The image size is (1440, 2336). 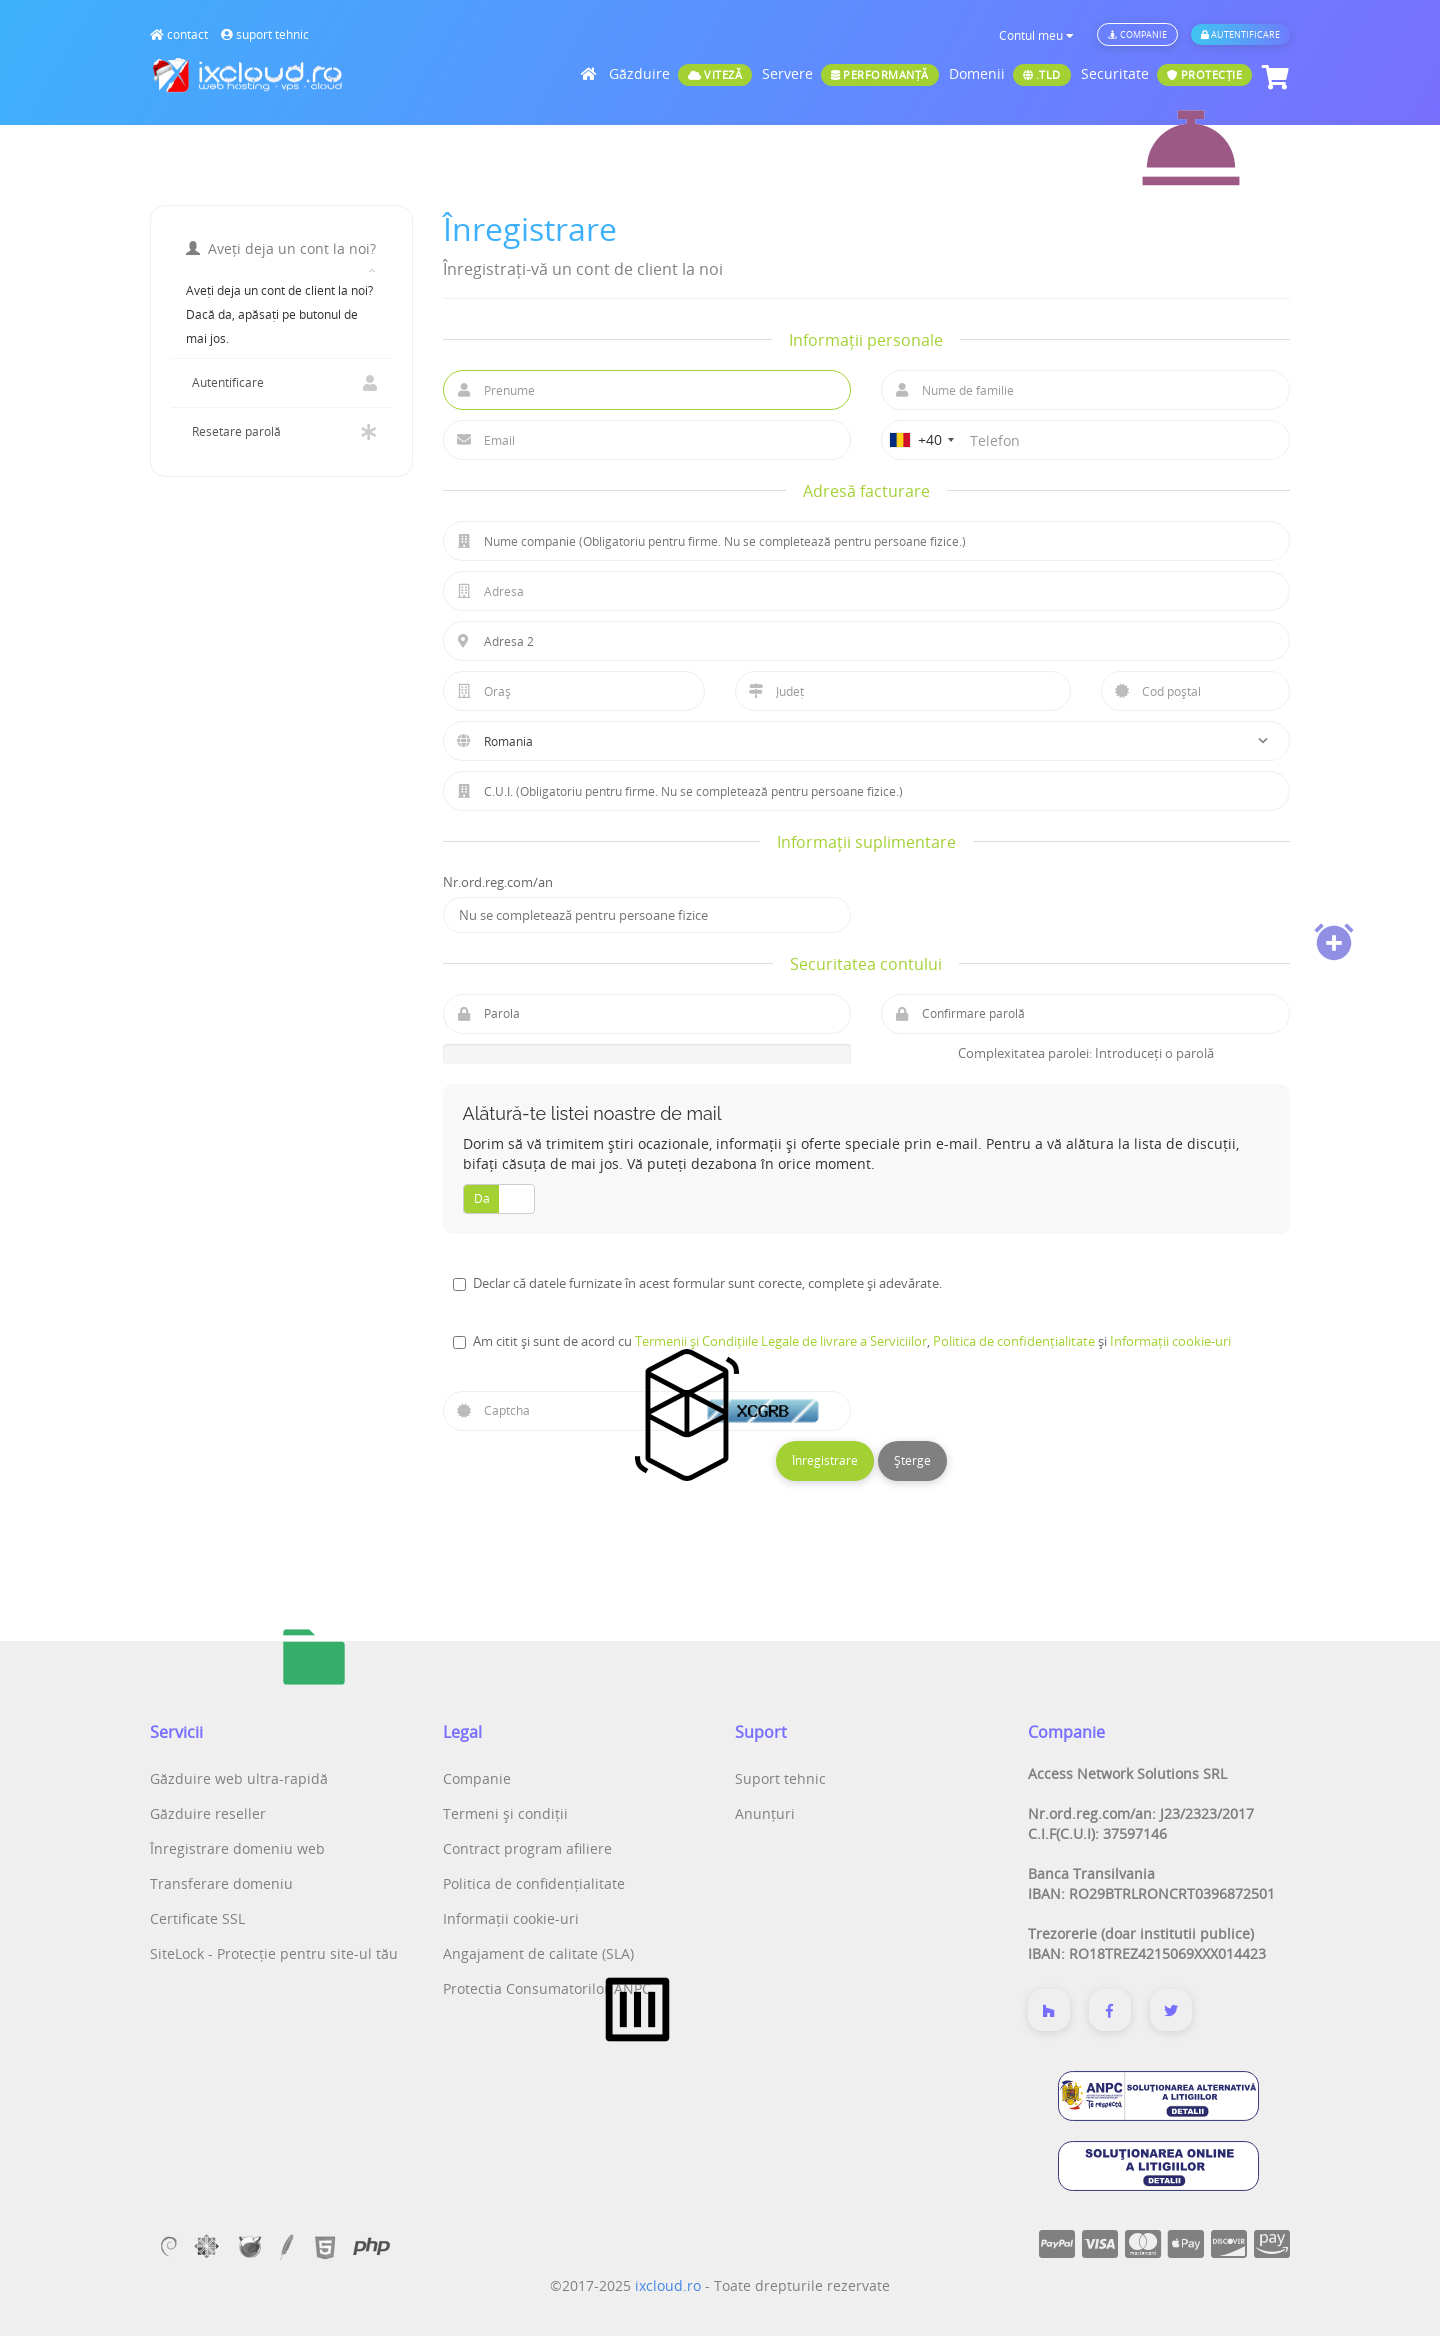 What do you see at coordinates (637, 2009) in the screenshot?
I see `switch to vertical column layout` at bounding box center [637, 2009].